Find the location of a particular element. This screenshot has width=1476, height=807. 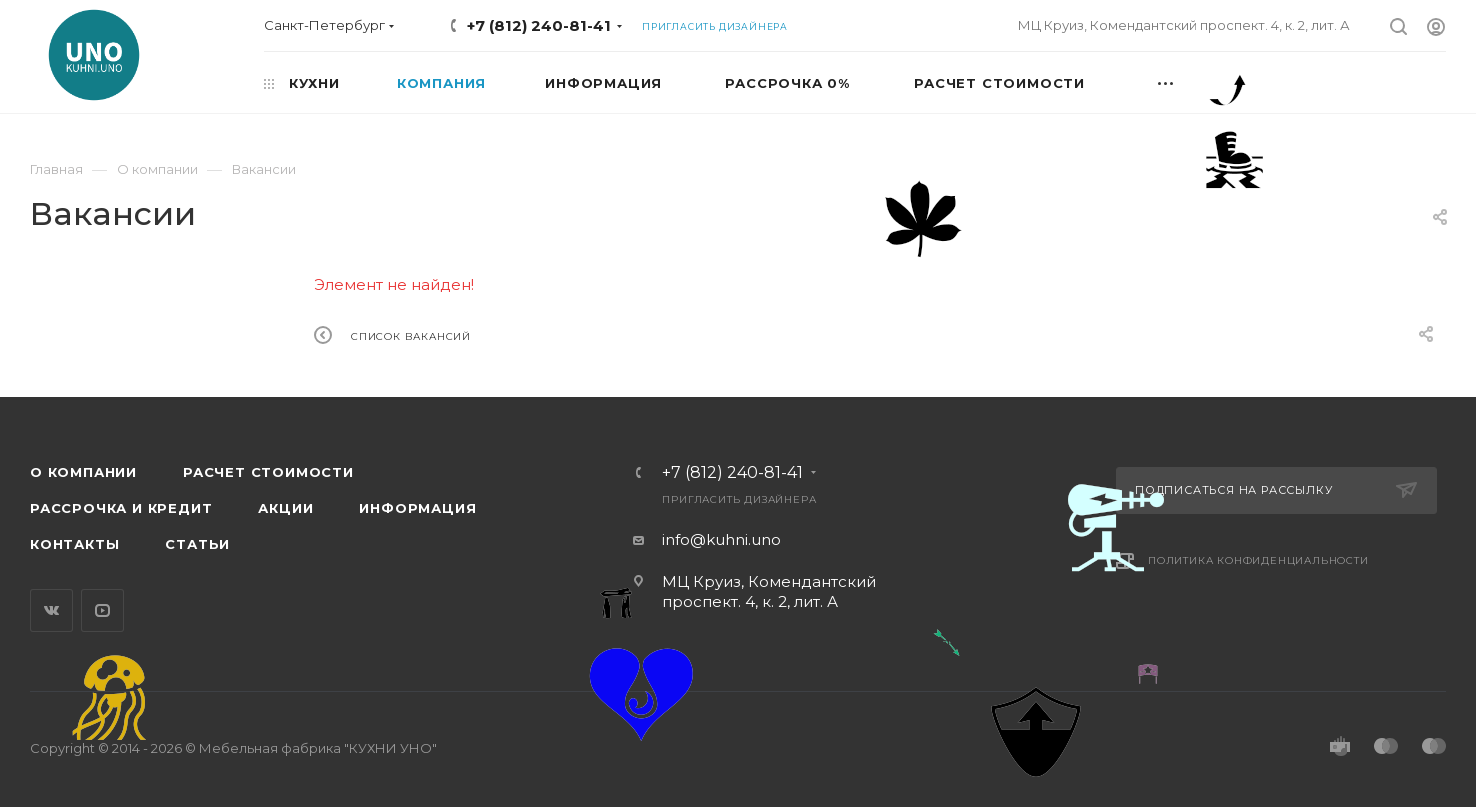

view featured or starred content is located at coordinates (1148, 674).